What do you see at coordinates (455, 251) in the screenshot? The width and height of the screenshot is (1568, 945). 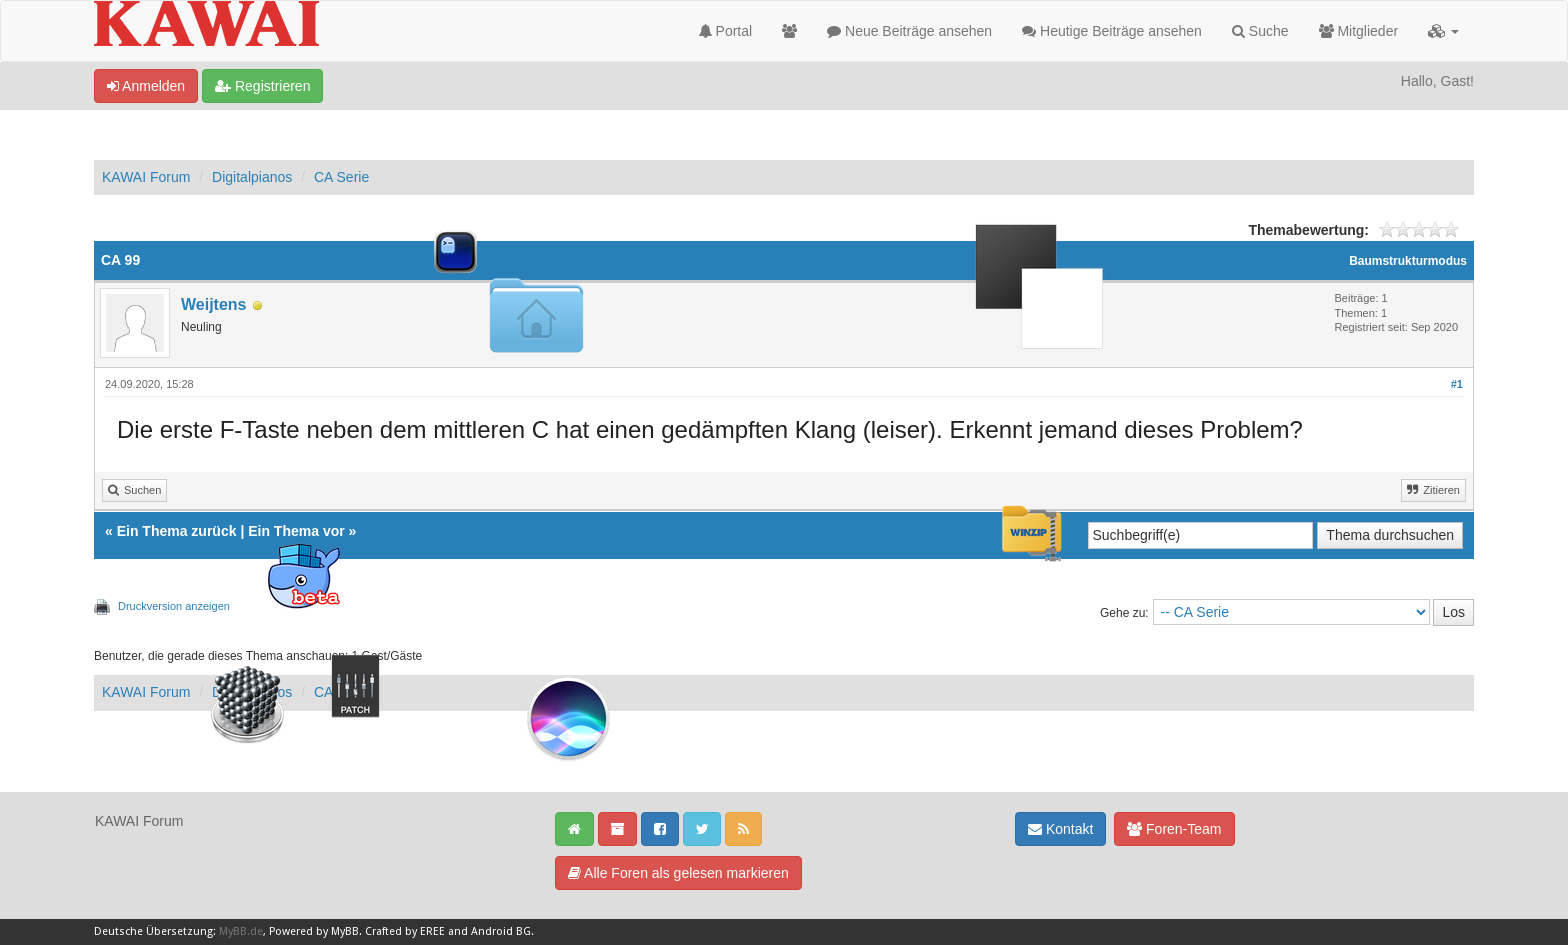 I see `open ghostty terminal emulator` at bounding box center [455, 251].